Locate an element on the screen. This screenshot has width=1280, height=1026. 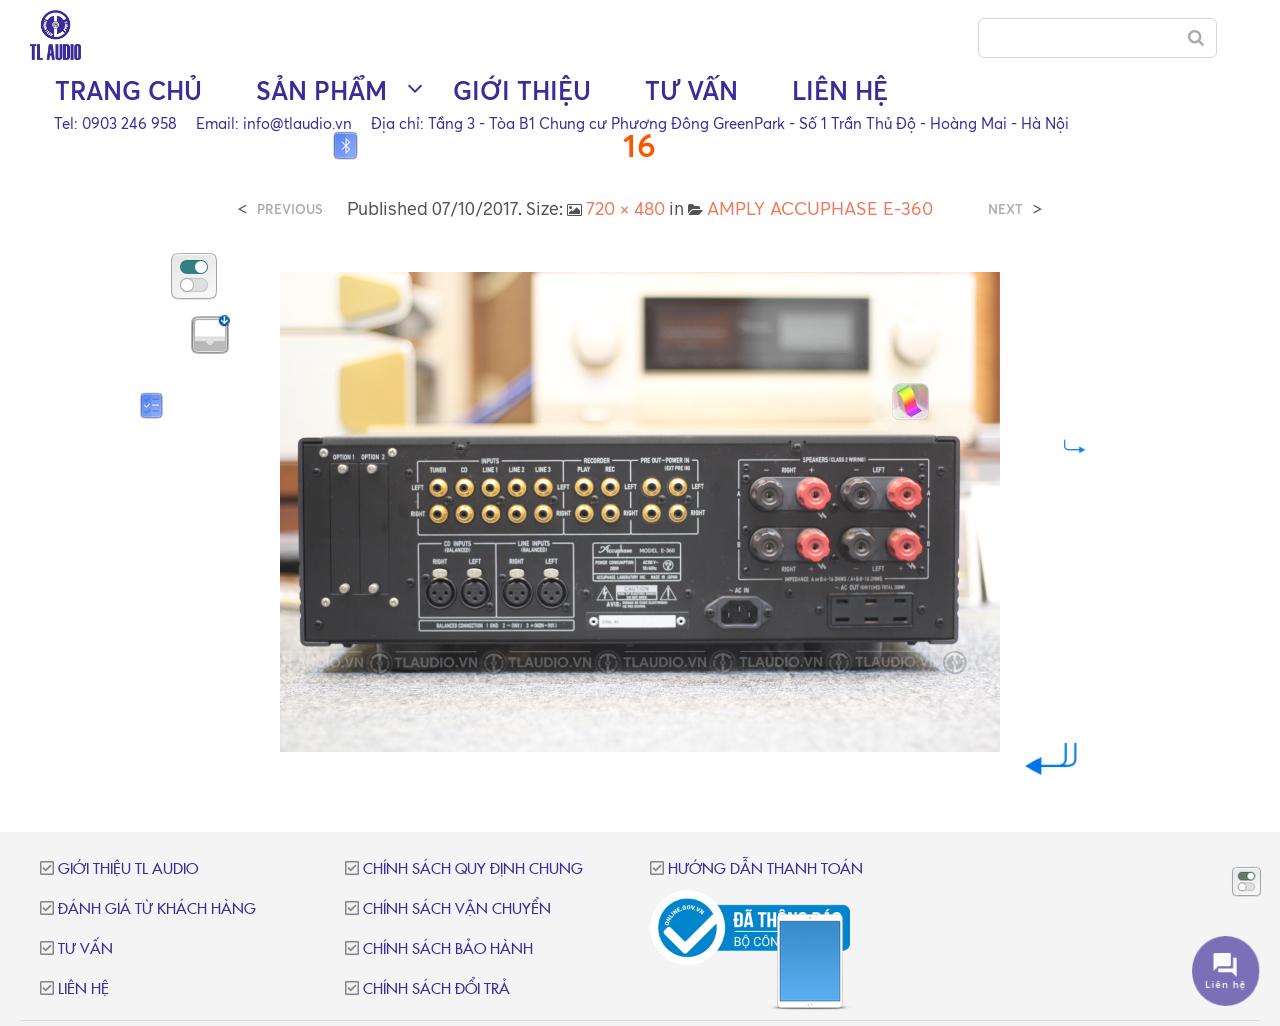
open gnome tweaks settings is located at coordinates (1246, 881).